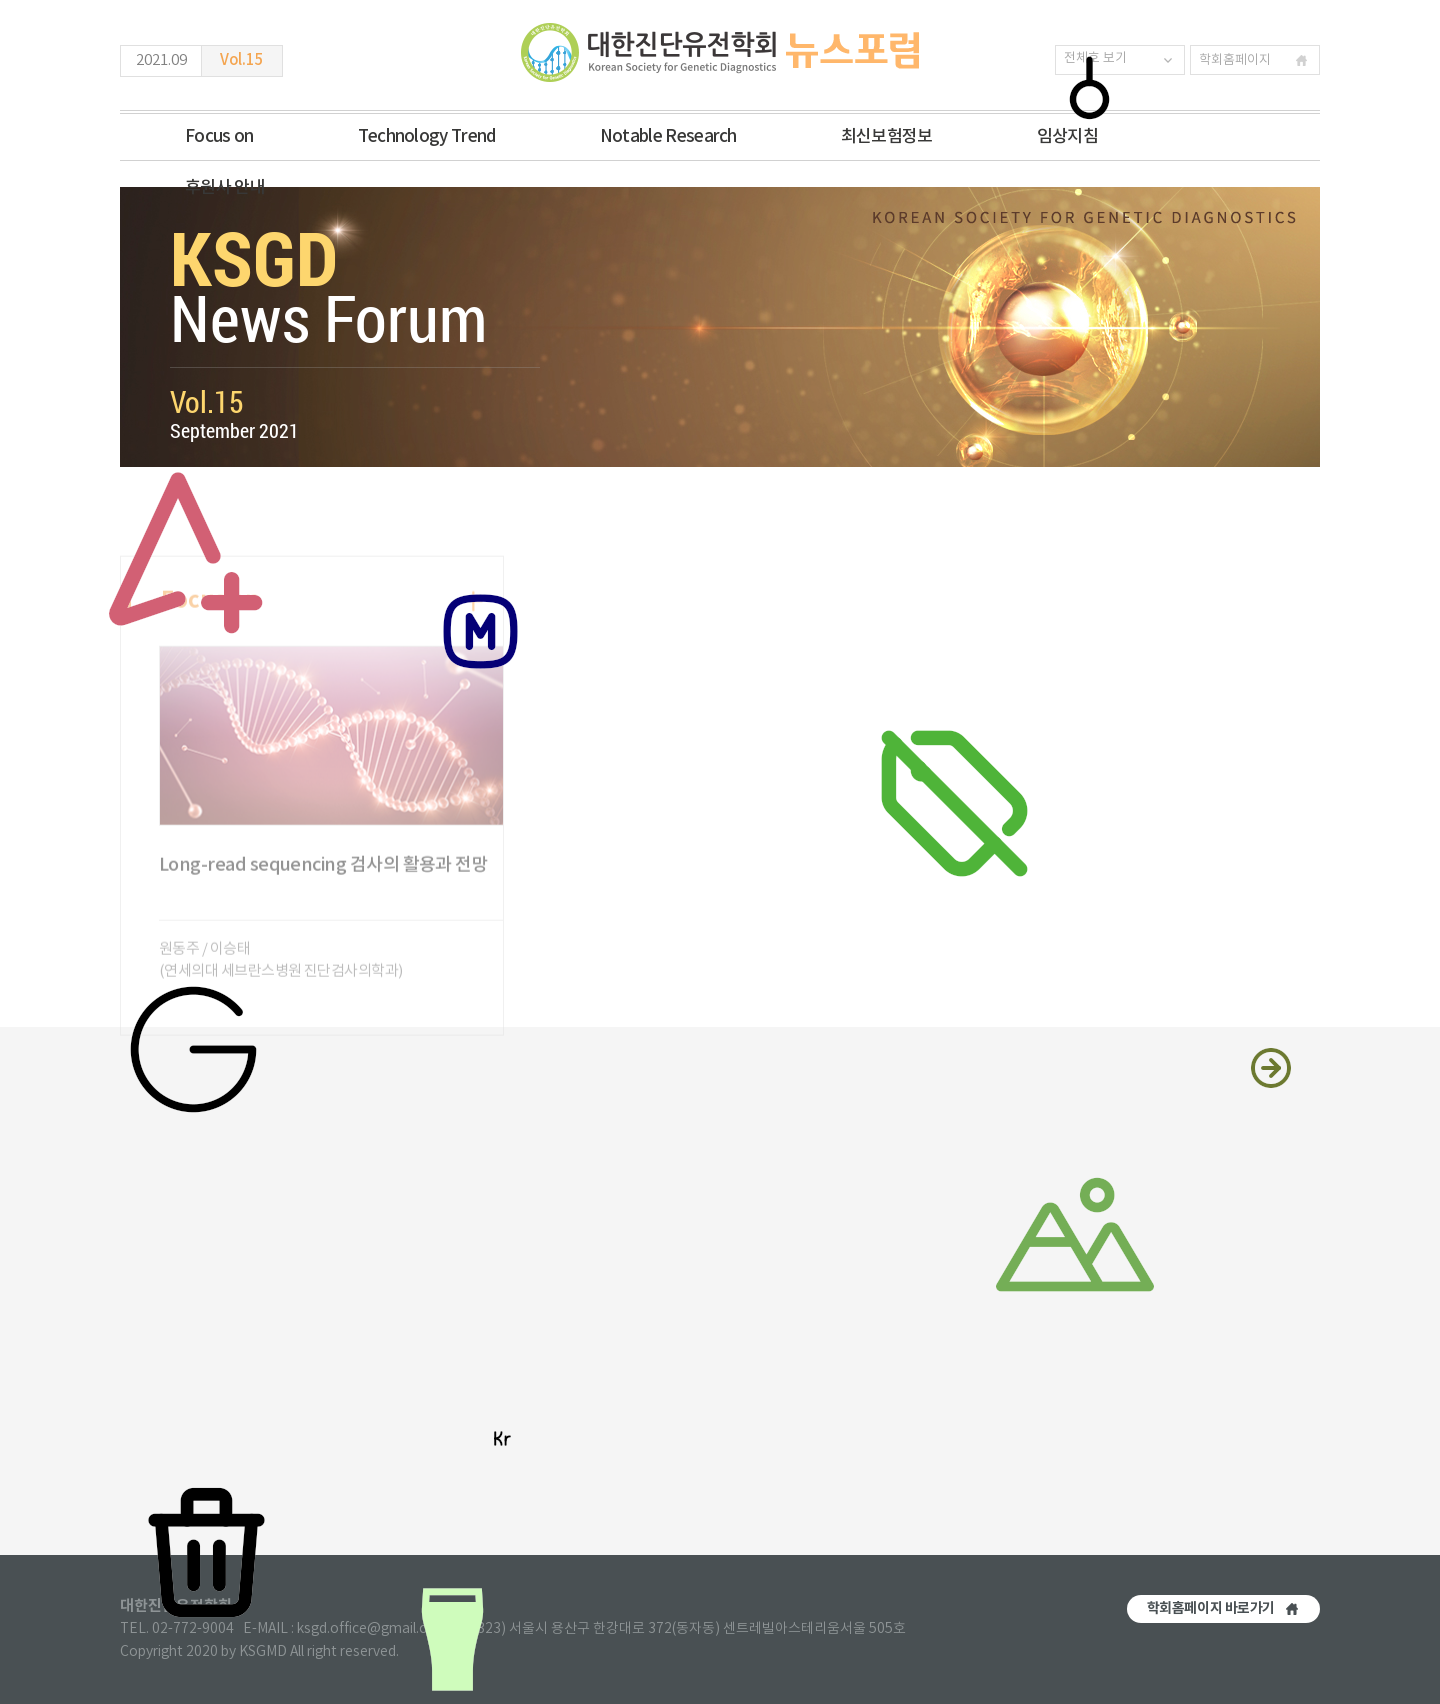 Image resolution: width=1440 pixels, height=1704 pixels. I want to click on access metro or subway transit options, so click(480, 631).